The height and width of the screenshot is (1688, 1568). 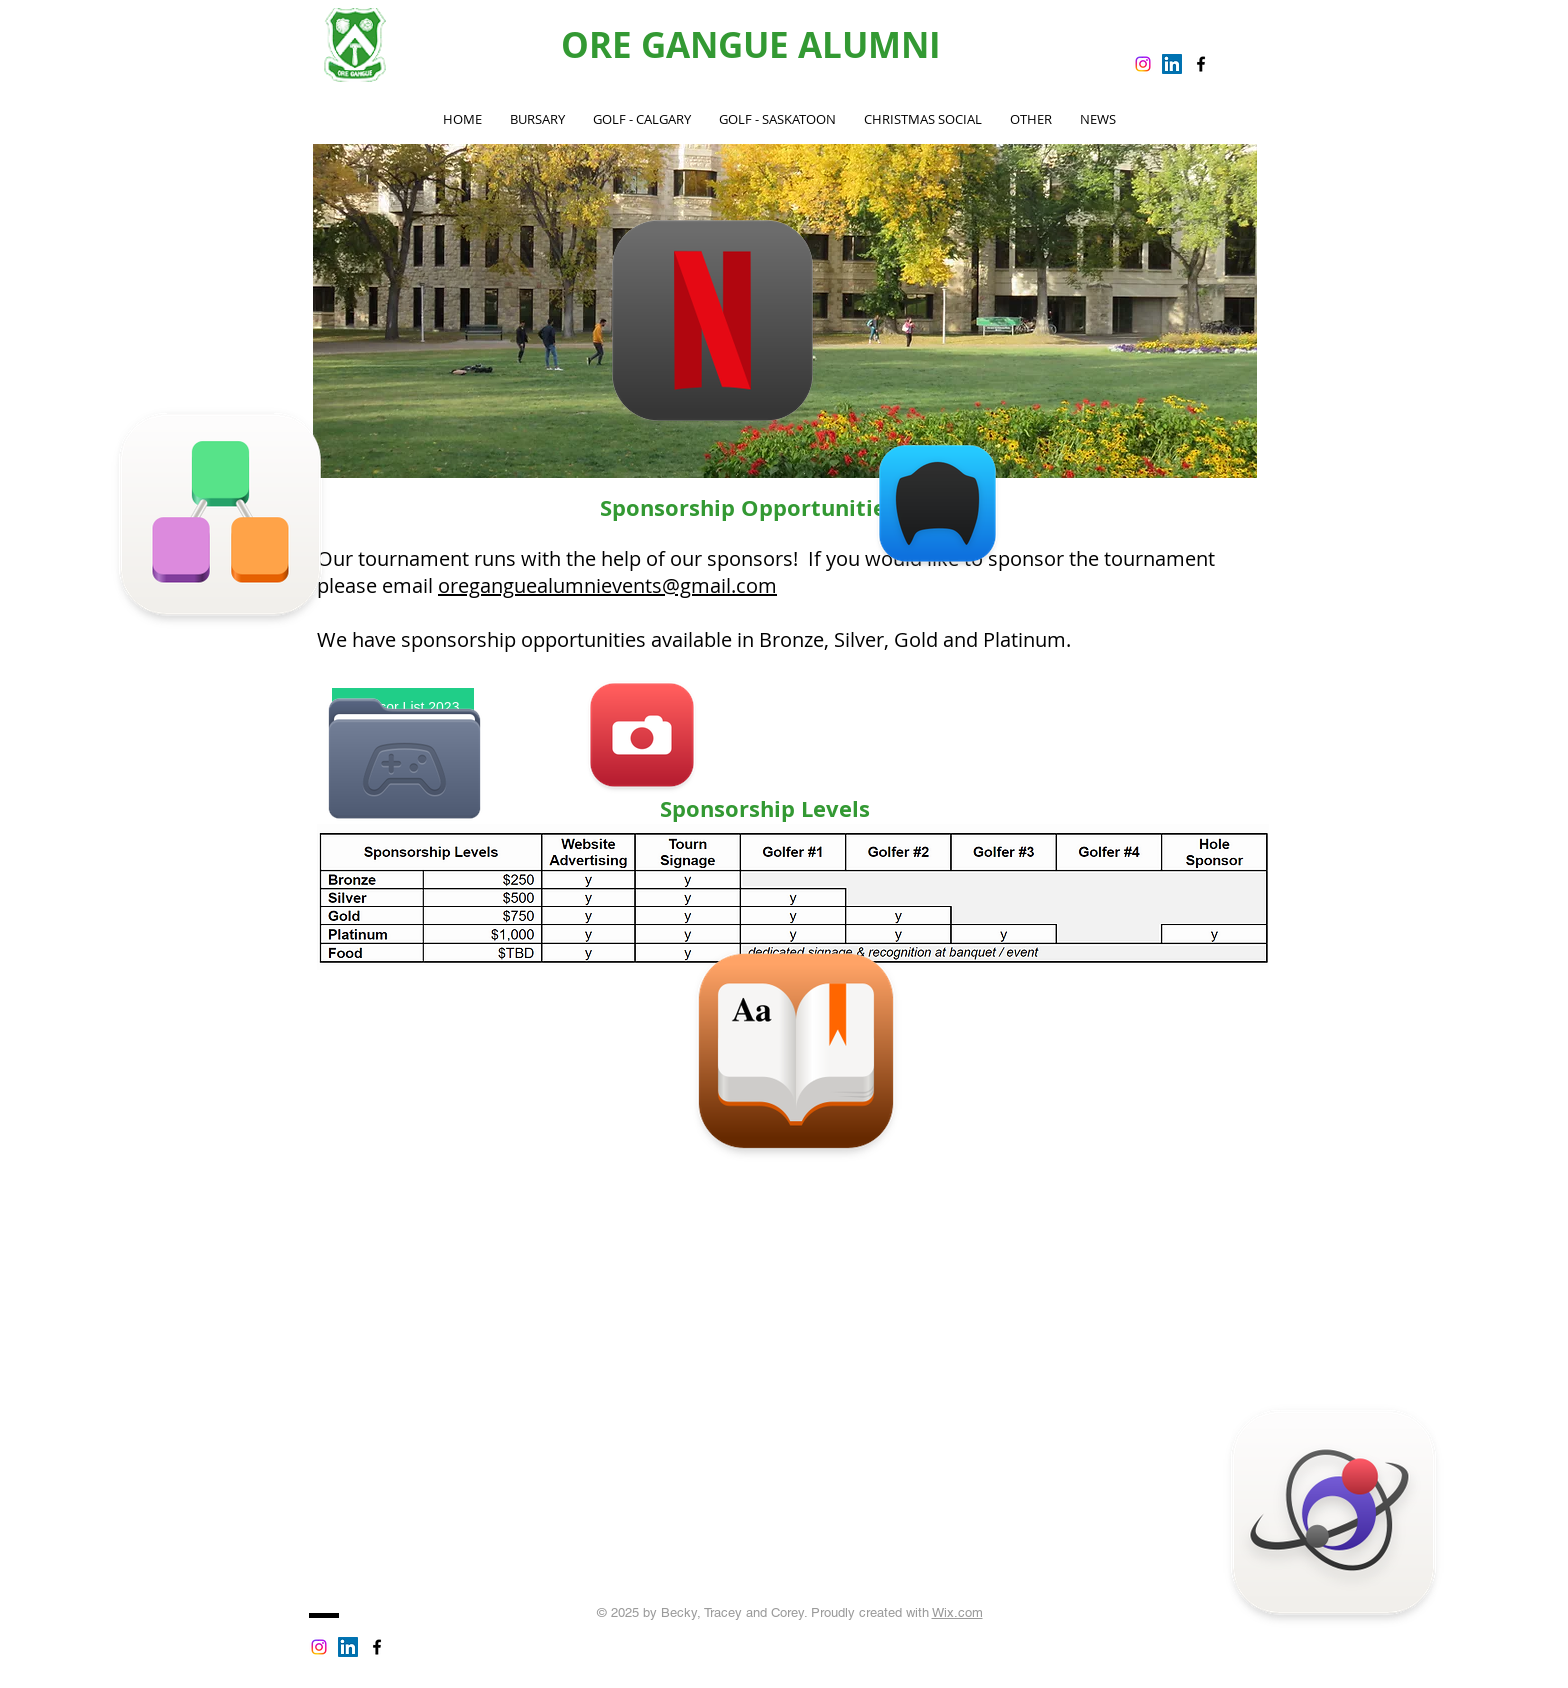 I want to click on take a screenshot, so click(x=642, y=735).